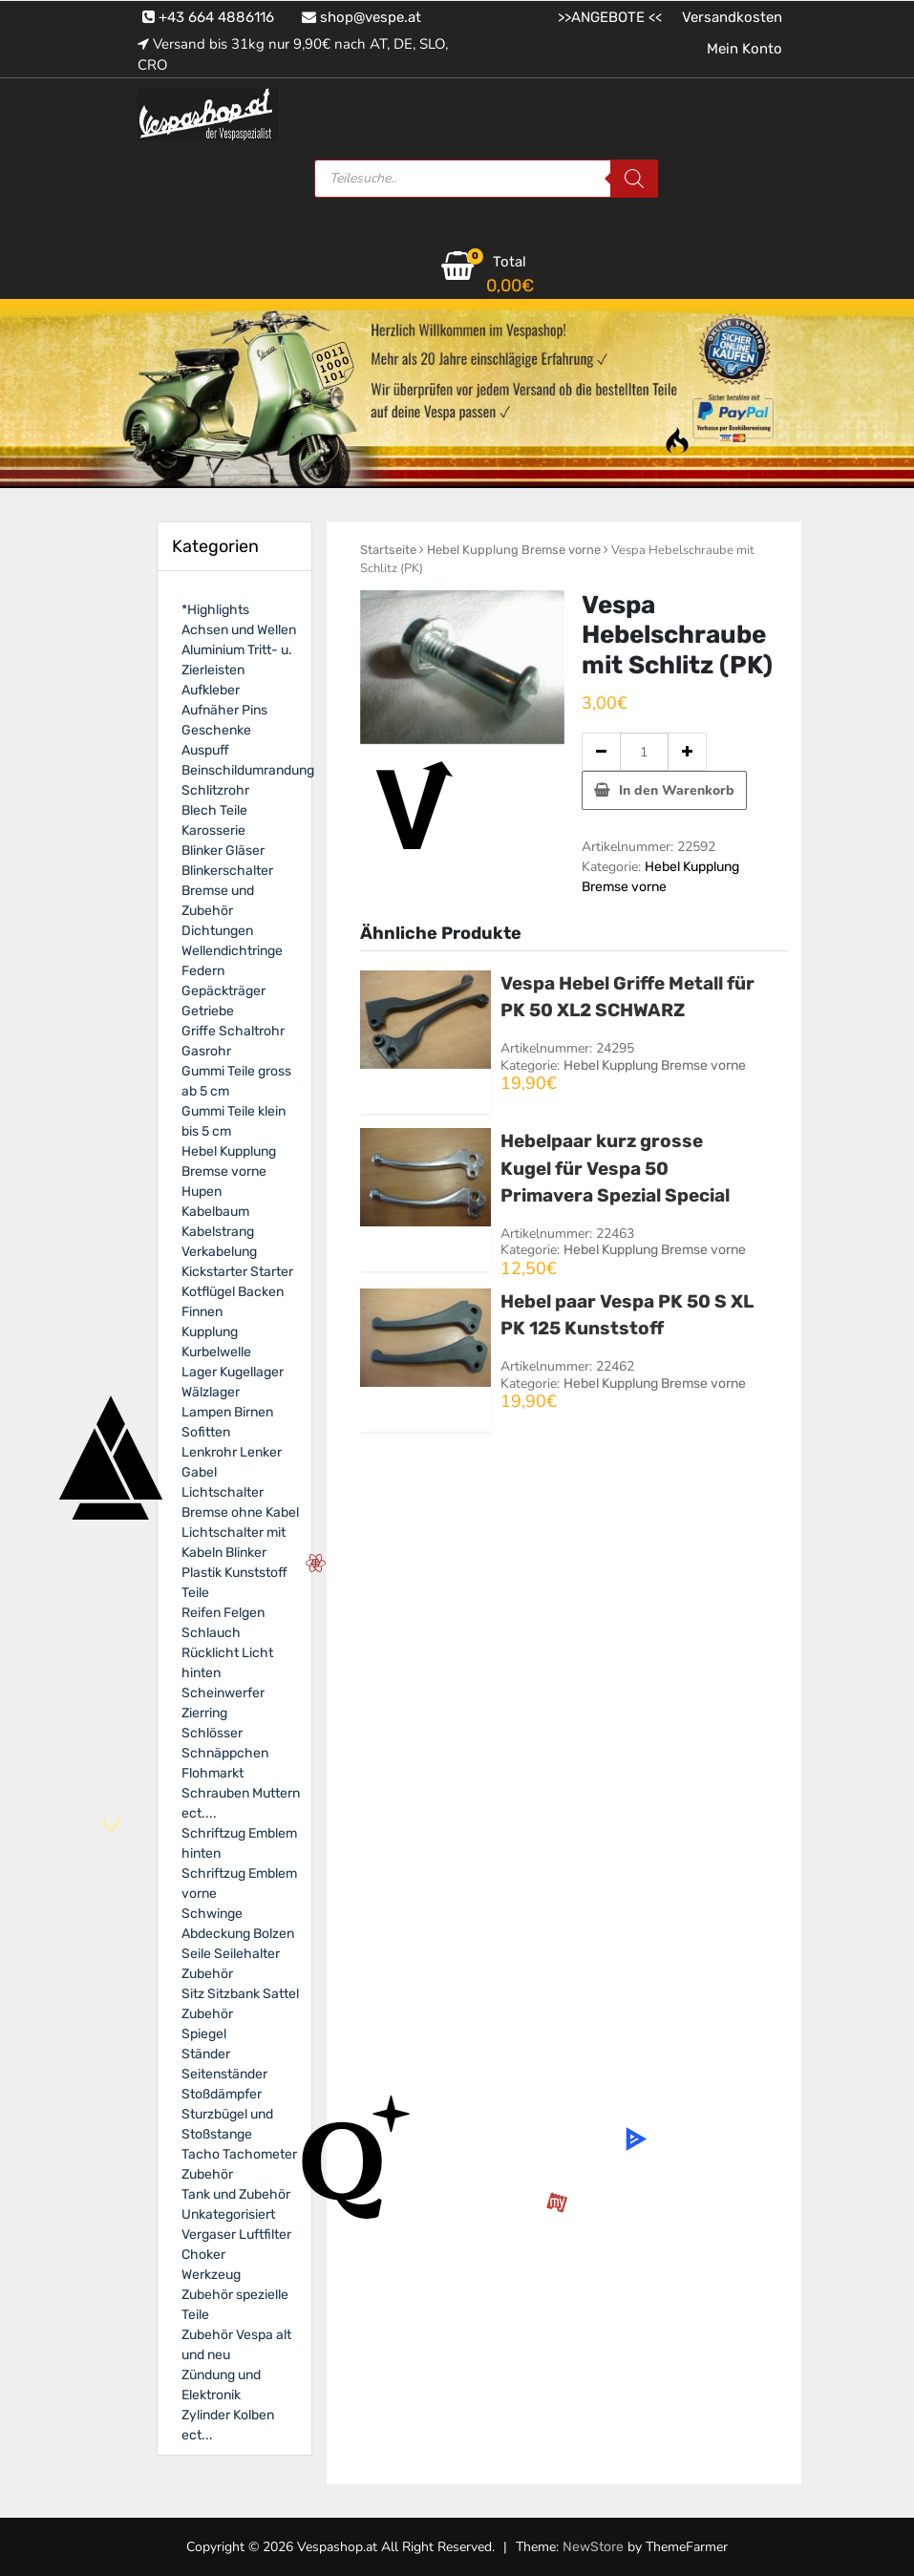  I want to click on open asciinema terminal recording player, so click(636, 2139).